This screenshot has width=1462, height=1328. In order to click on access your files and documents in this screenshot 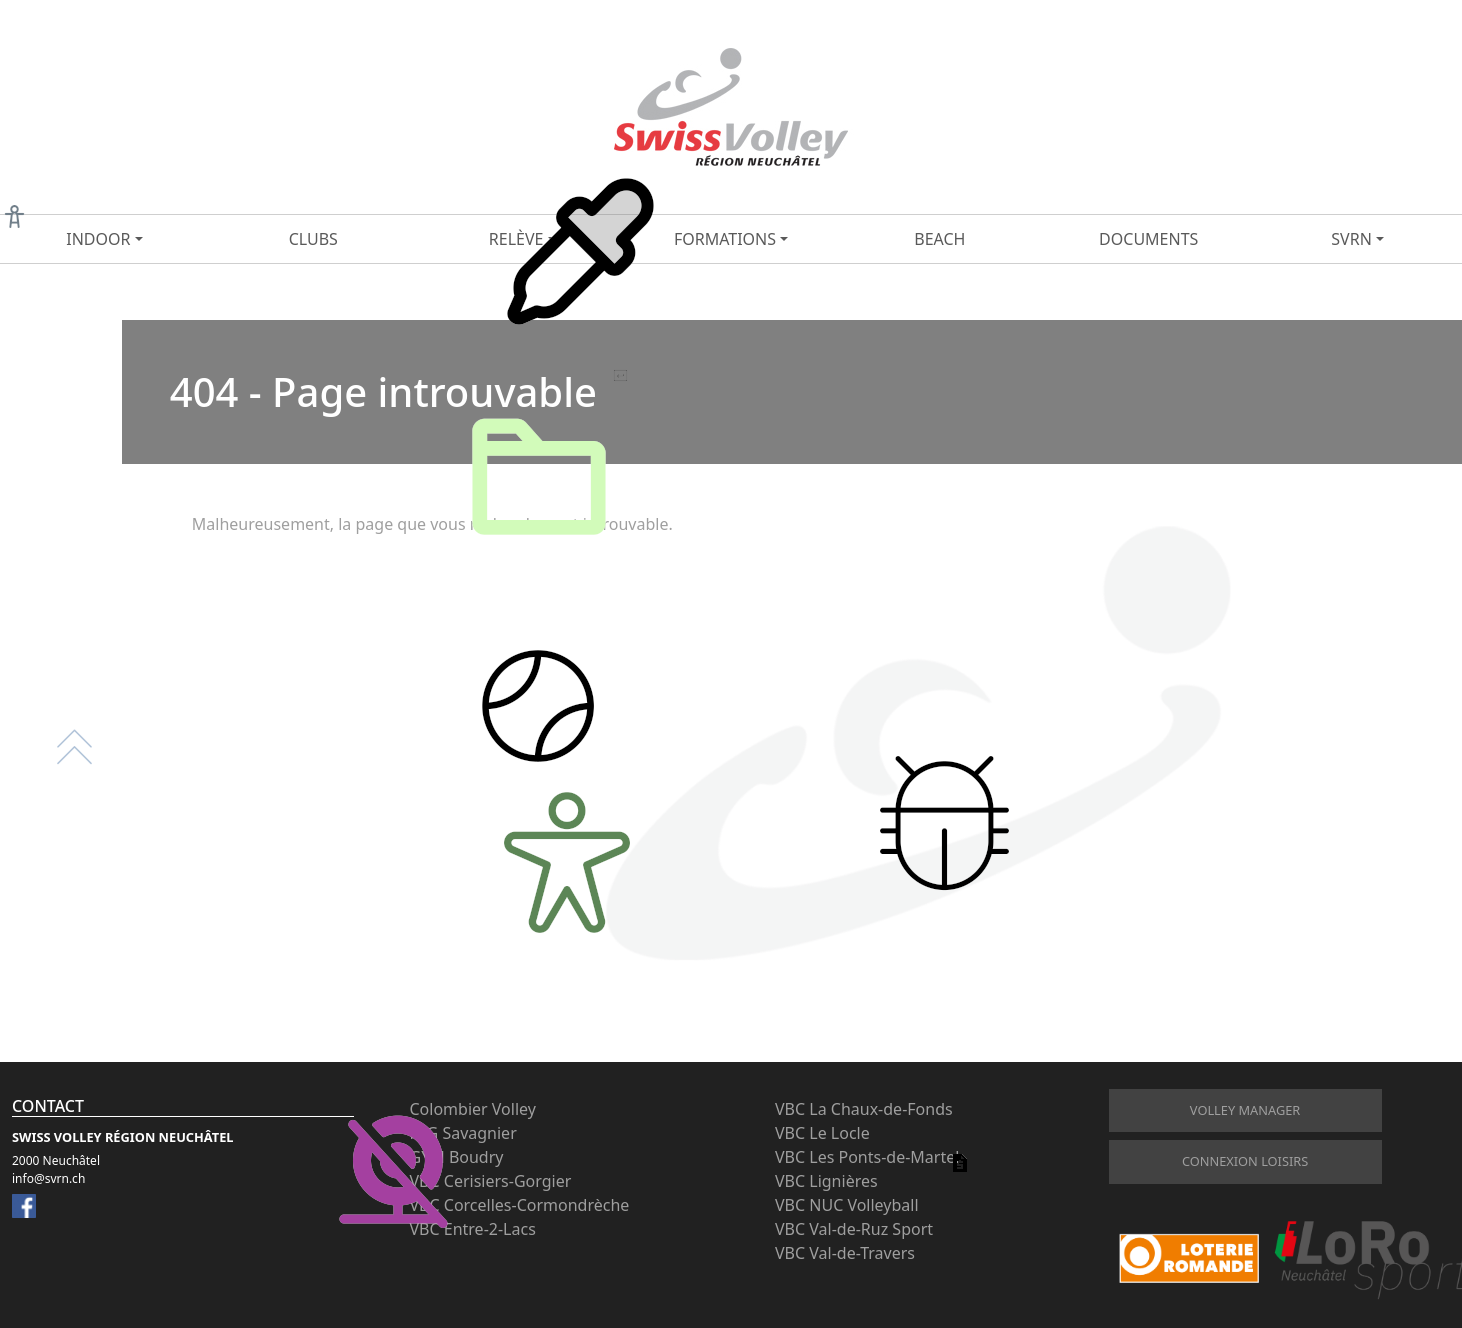, I will do `click(539, 478)`.